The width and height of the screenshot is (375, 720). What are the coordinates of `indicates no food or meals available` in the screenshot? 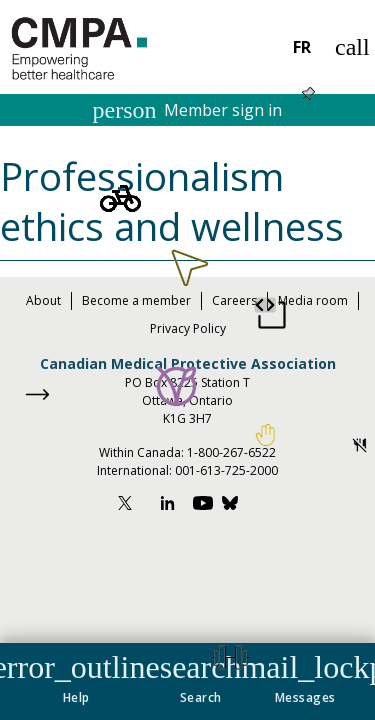 It's located at (360, 445).